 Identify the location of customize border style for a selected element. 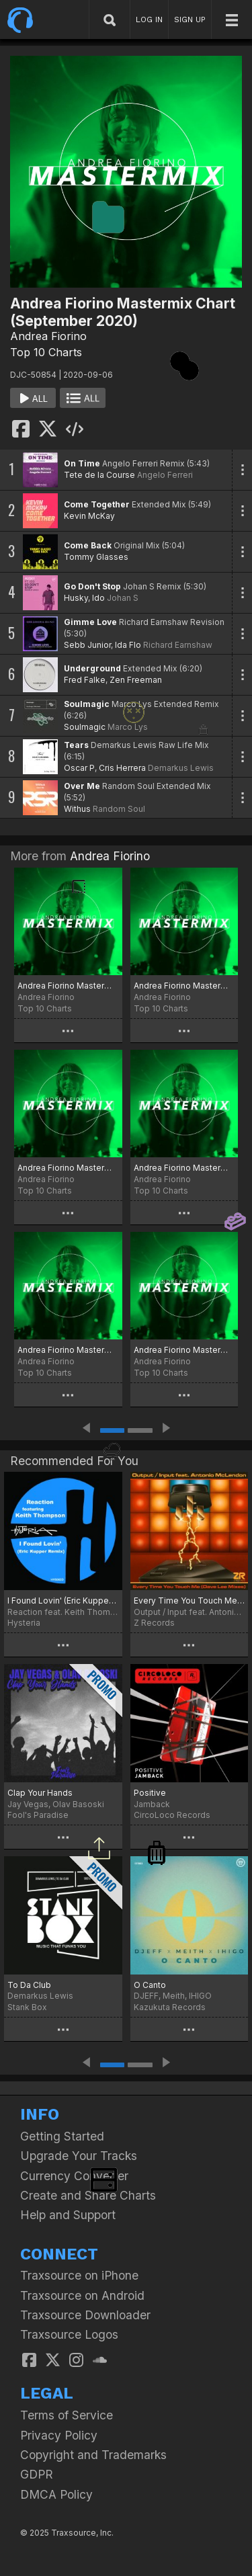
(79, 886).